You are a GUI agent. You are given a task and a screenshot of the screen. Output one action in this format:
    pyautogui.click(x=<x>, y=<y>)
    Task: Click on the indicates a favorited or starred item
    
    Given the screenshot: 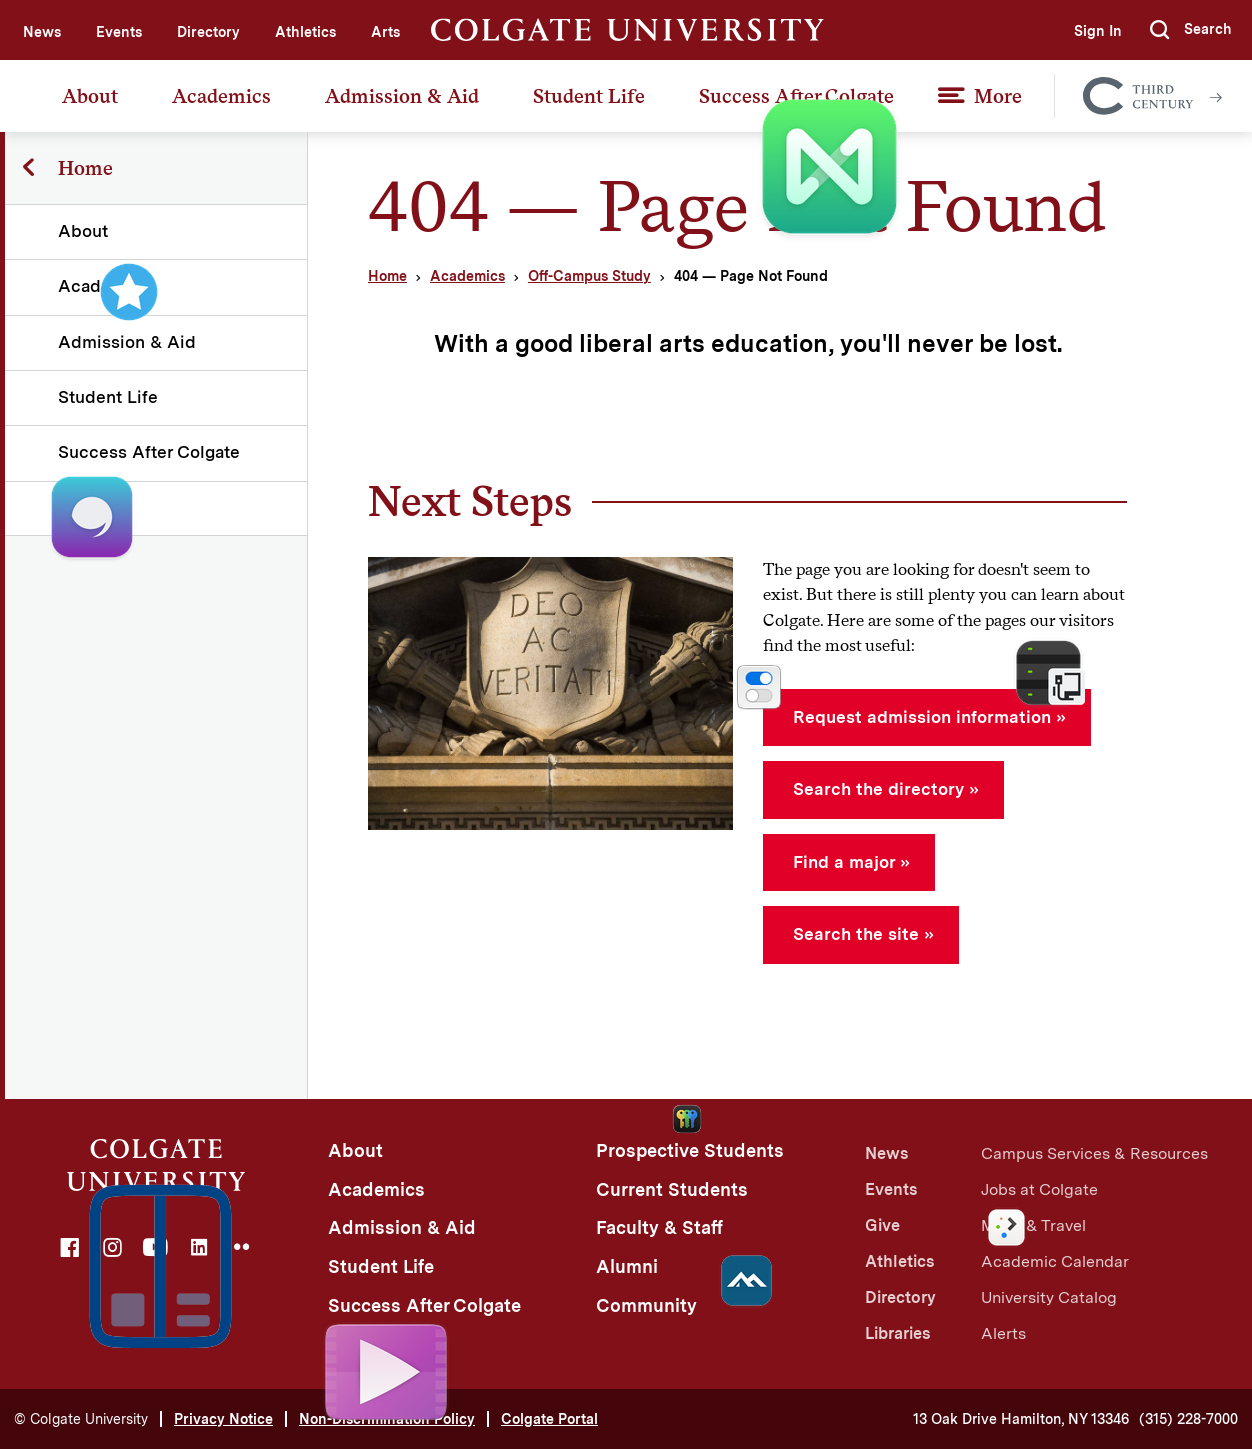 What is the action you would take?
    pyautogui.click(x=129, y=292)
    